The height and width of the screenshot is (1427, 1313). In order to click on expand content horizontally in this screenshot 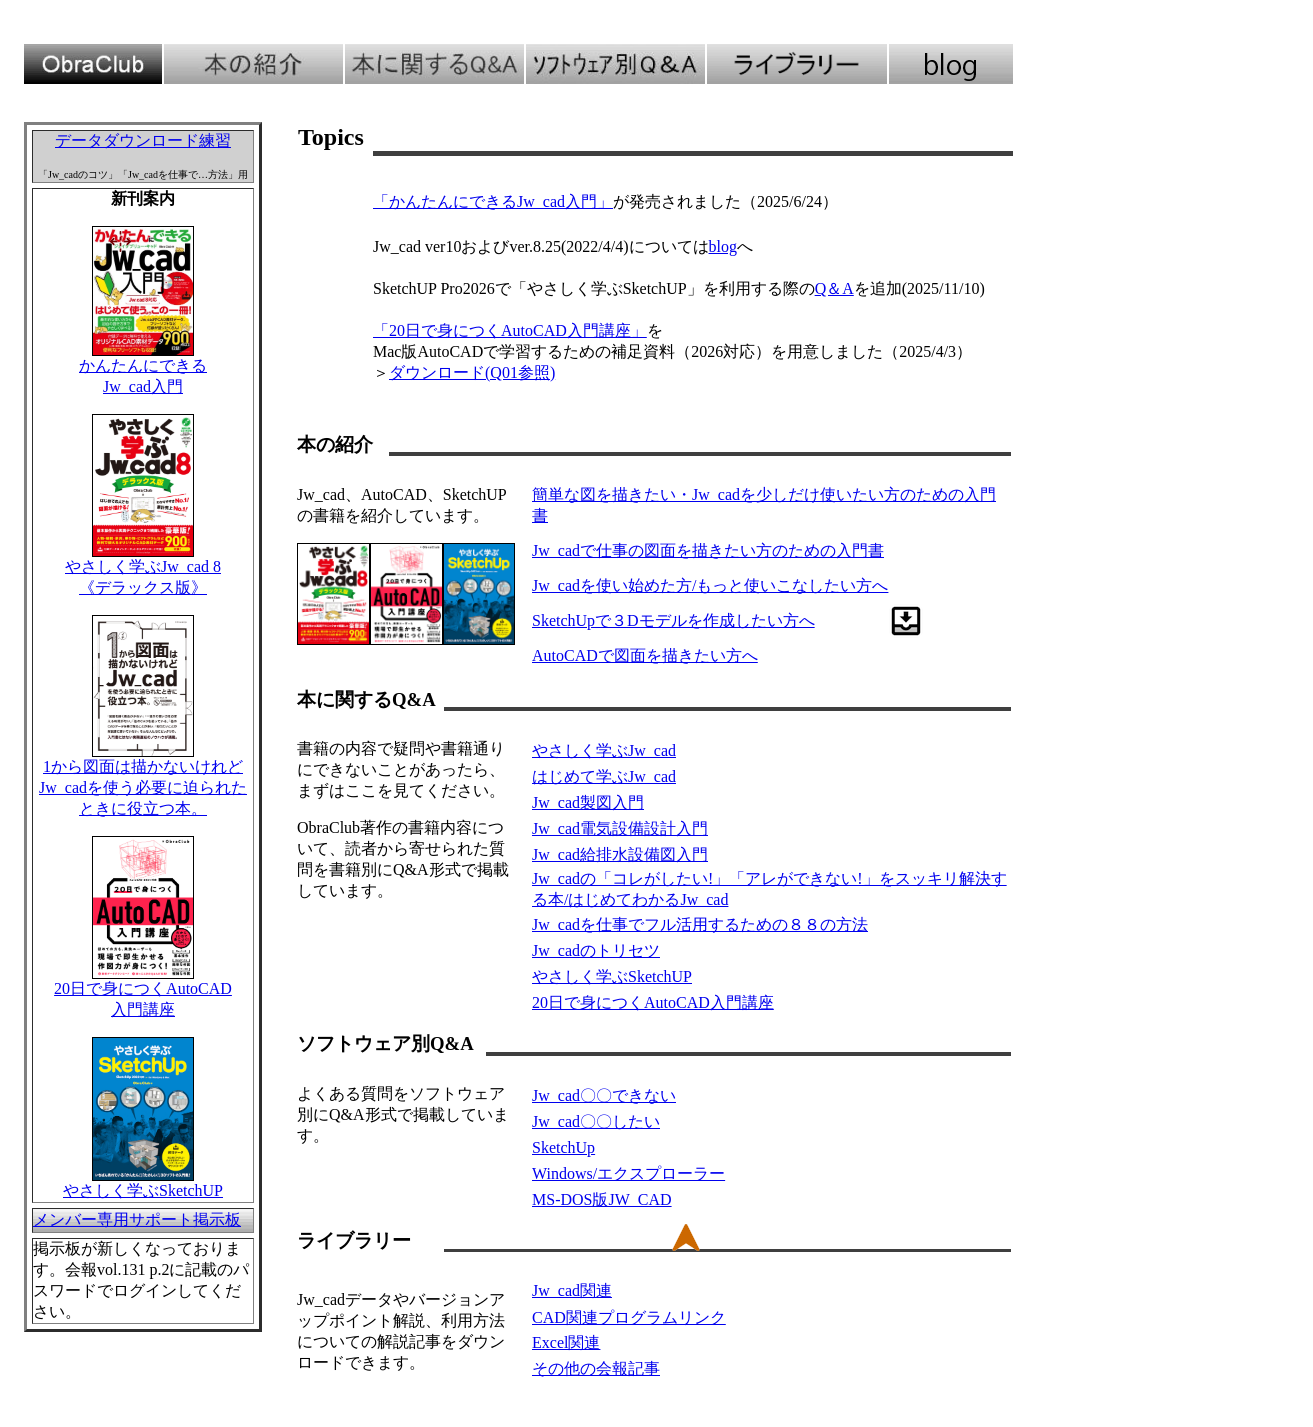, I will do `click(120, 241)`.